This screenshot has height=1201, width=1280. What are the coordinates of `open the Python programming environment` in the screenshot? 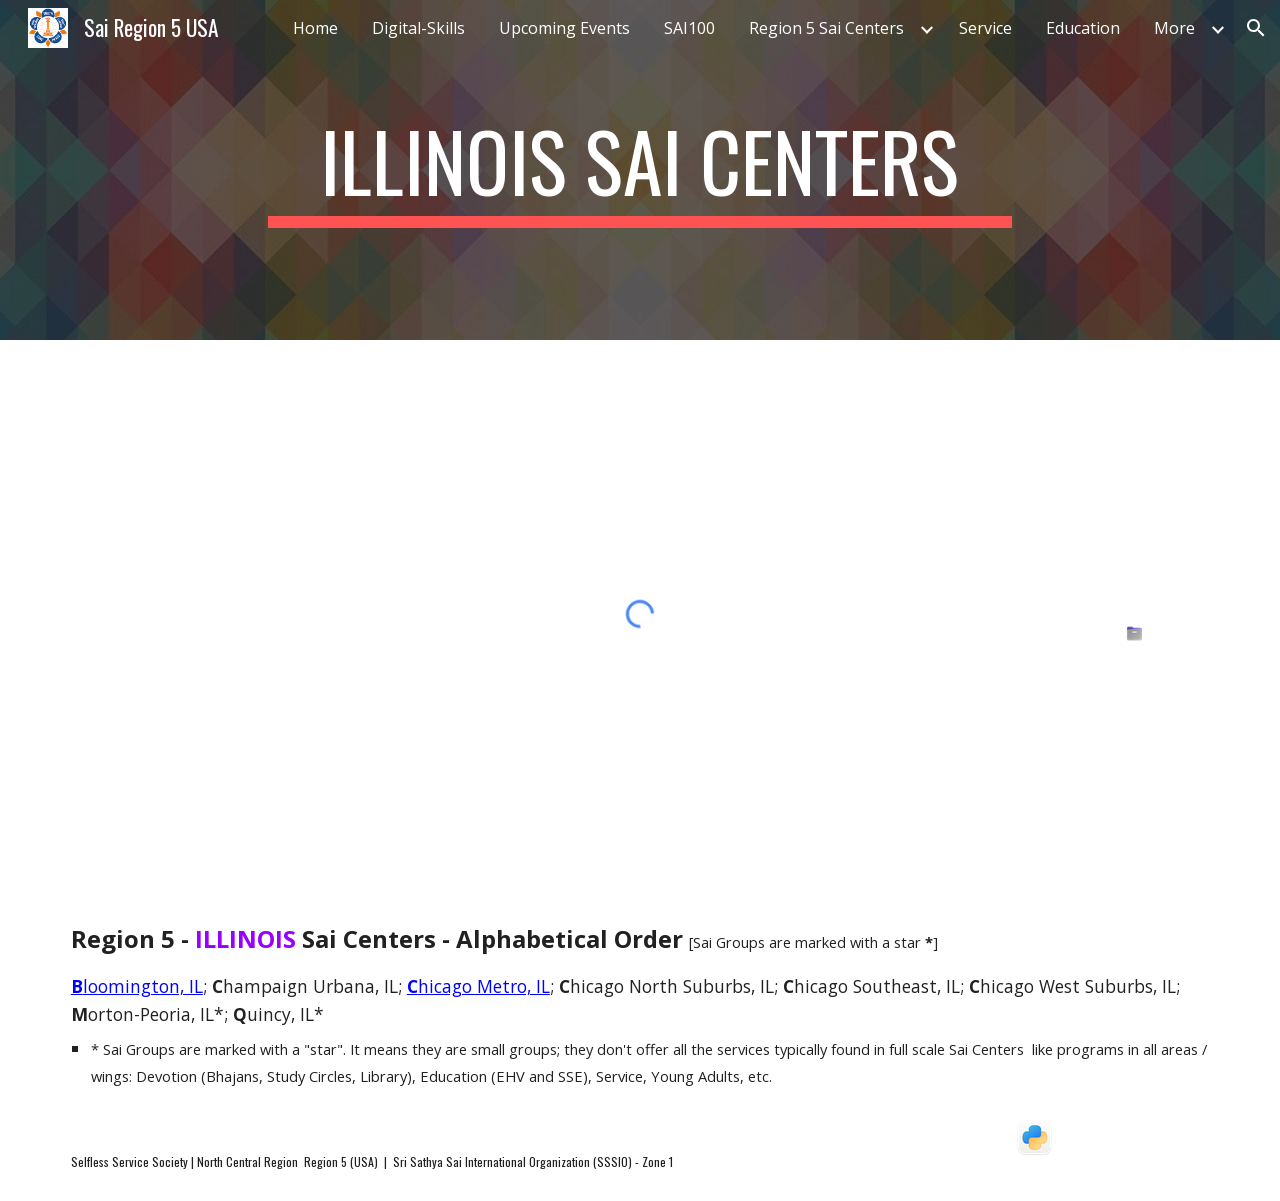 It's located at (1034, 1137).